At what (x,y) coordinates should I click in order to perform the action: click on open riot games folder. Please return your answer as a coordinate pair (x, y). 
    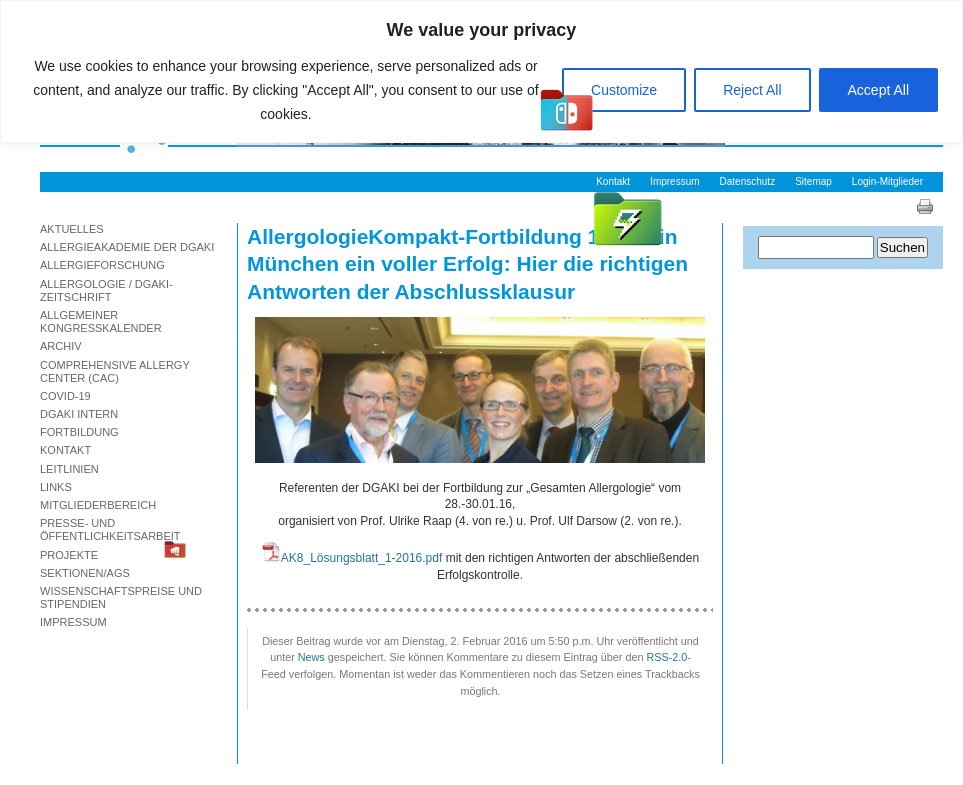
    Looking at the image, I should click on (175, 550).